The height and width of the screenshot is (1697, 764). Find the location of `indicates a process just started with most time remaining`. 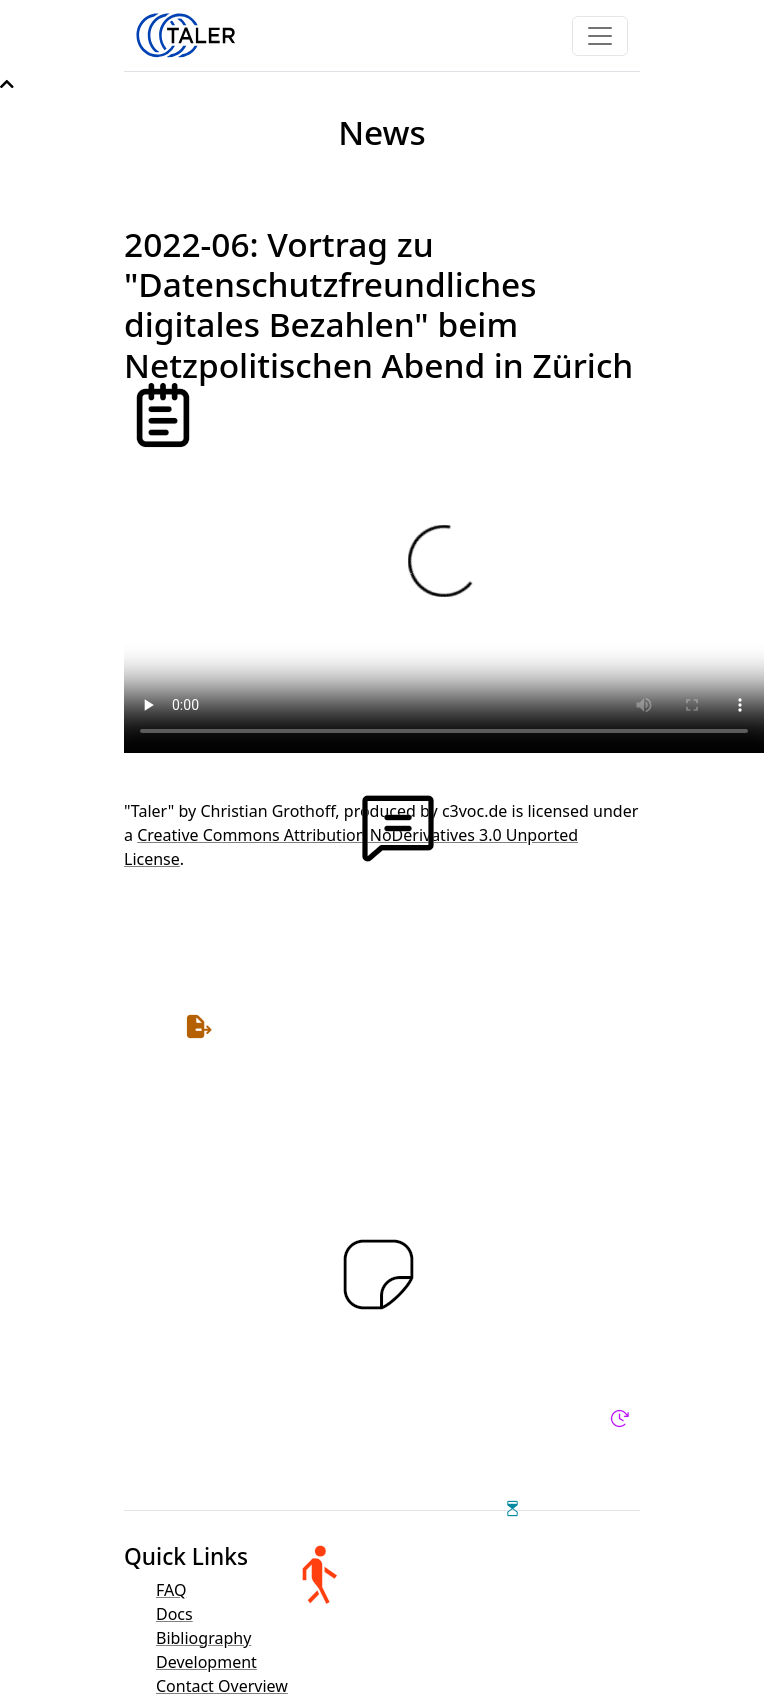

indicates a process just started with most time remaining is located at coordinates (512, 1508).